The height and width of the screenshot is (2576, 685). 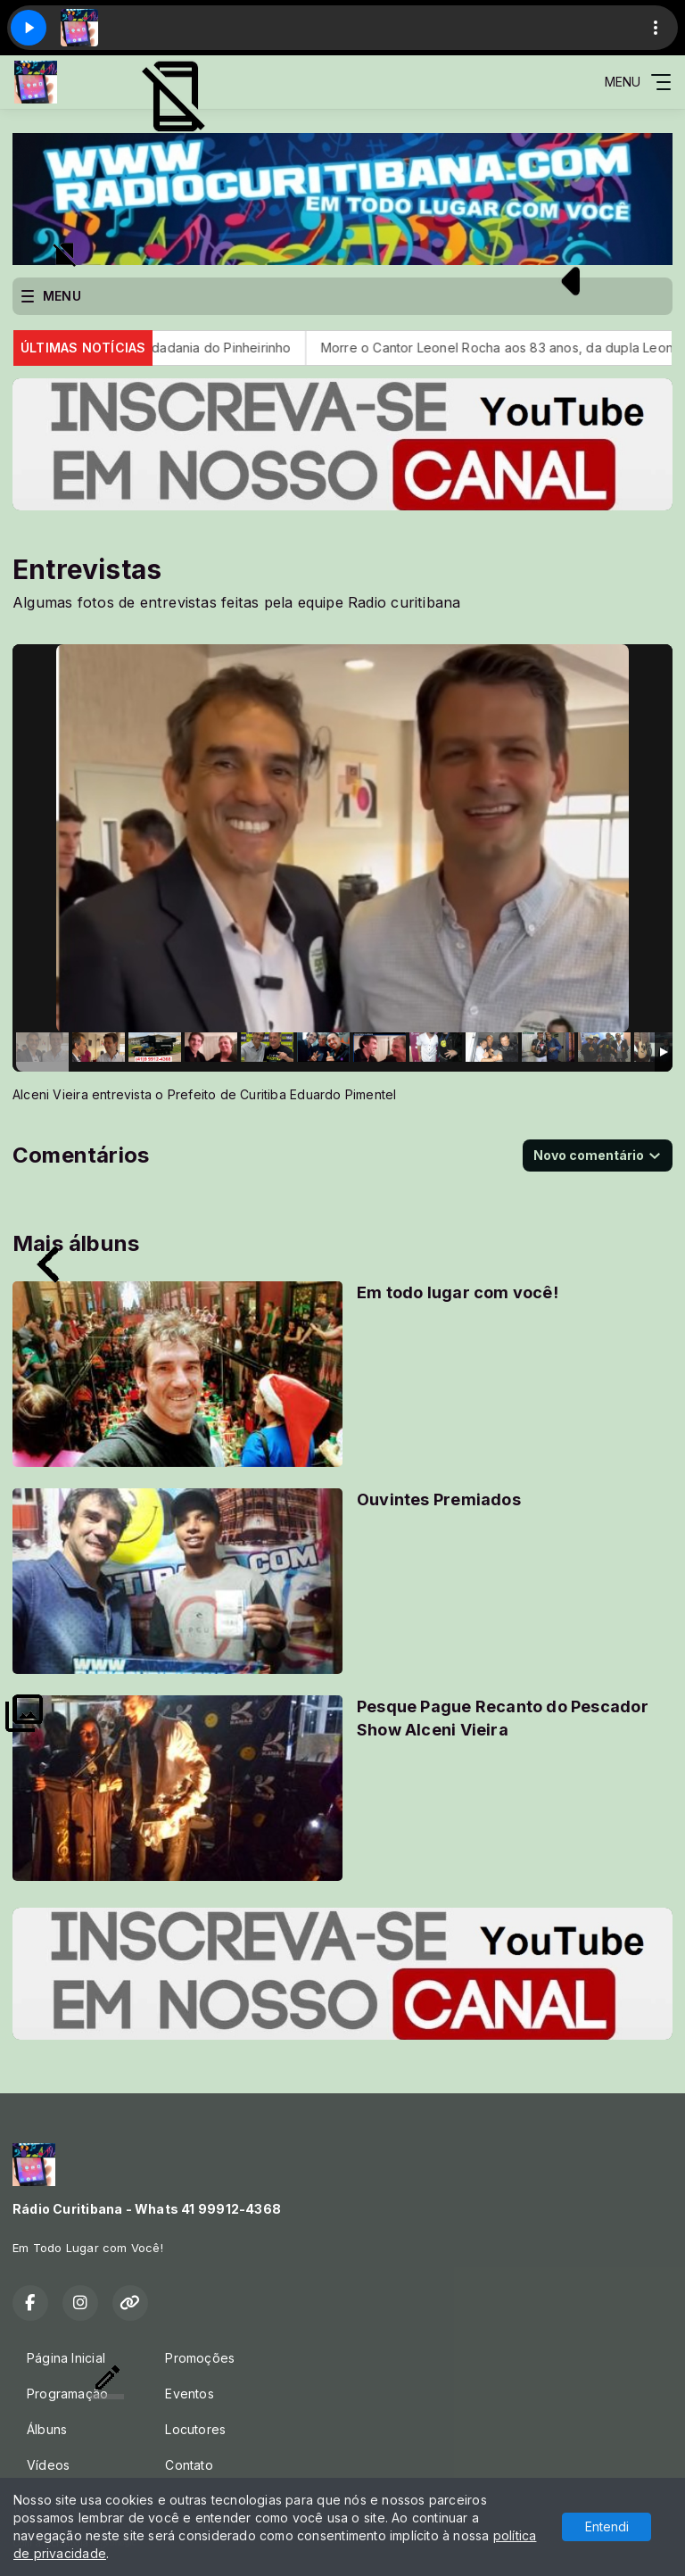 I want to click on go back to the previous screen, so click(x=49, y=1264).